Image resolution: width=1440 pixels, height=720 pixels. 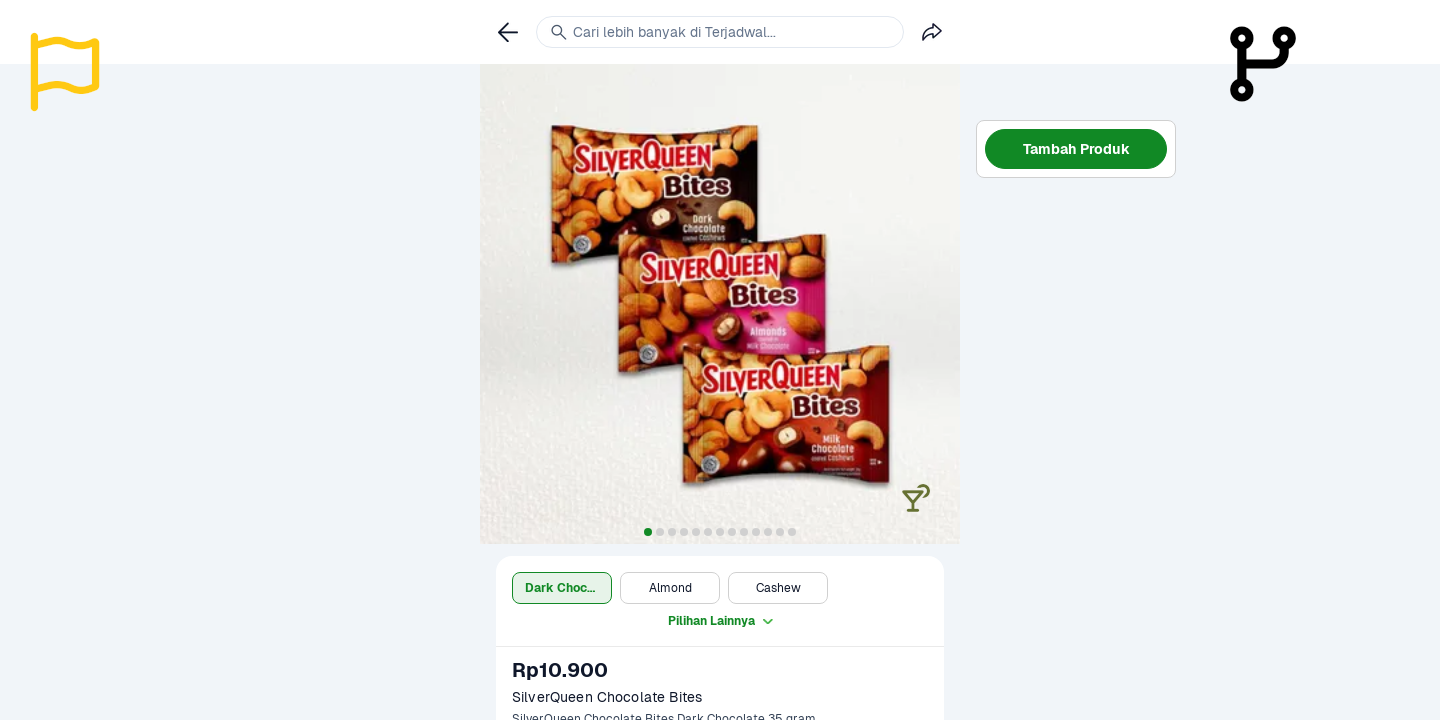 I want to click on view repository branches, so click(x=1263, y=64).